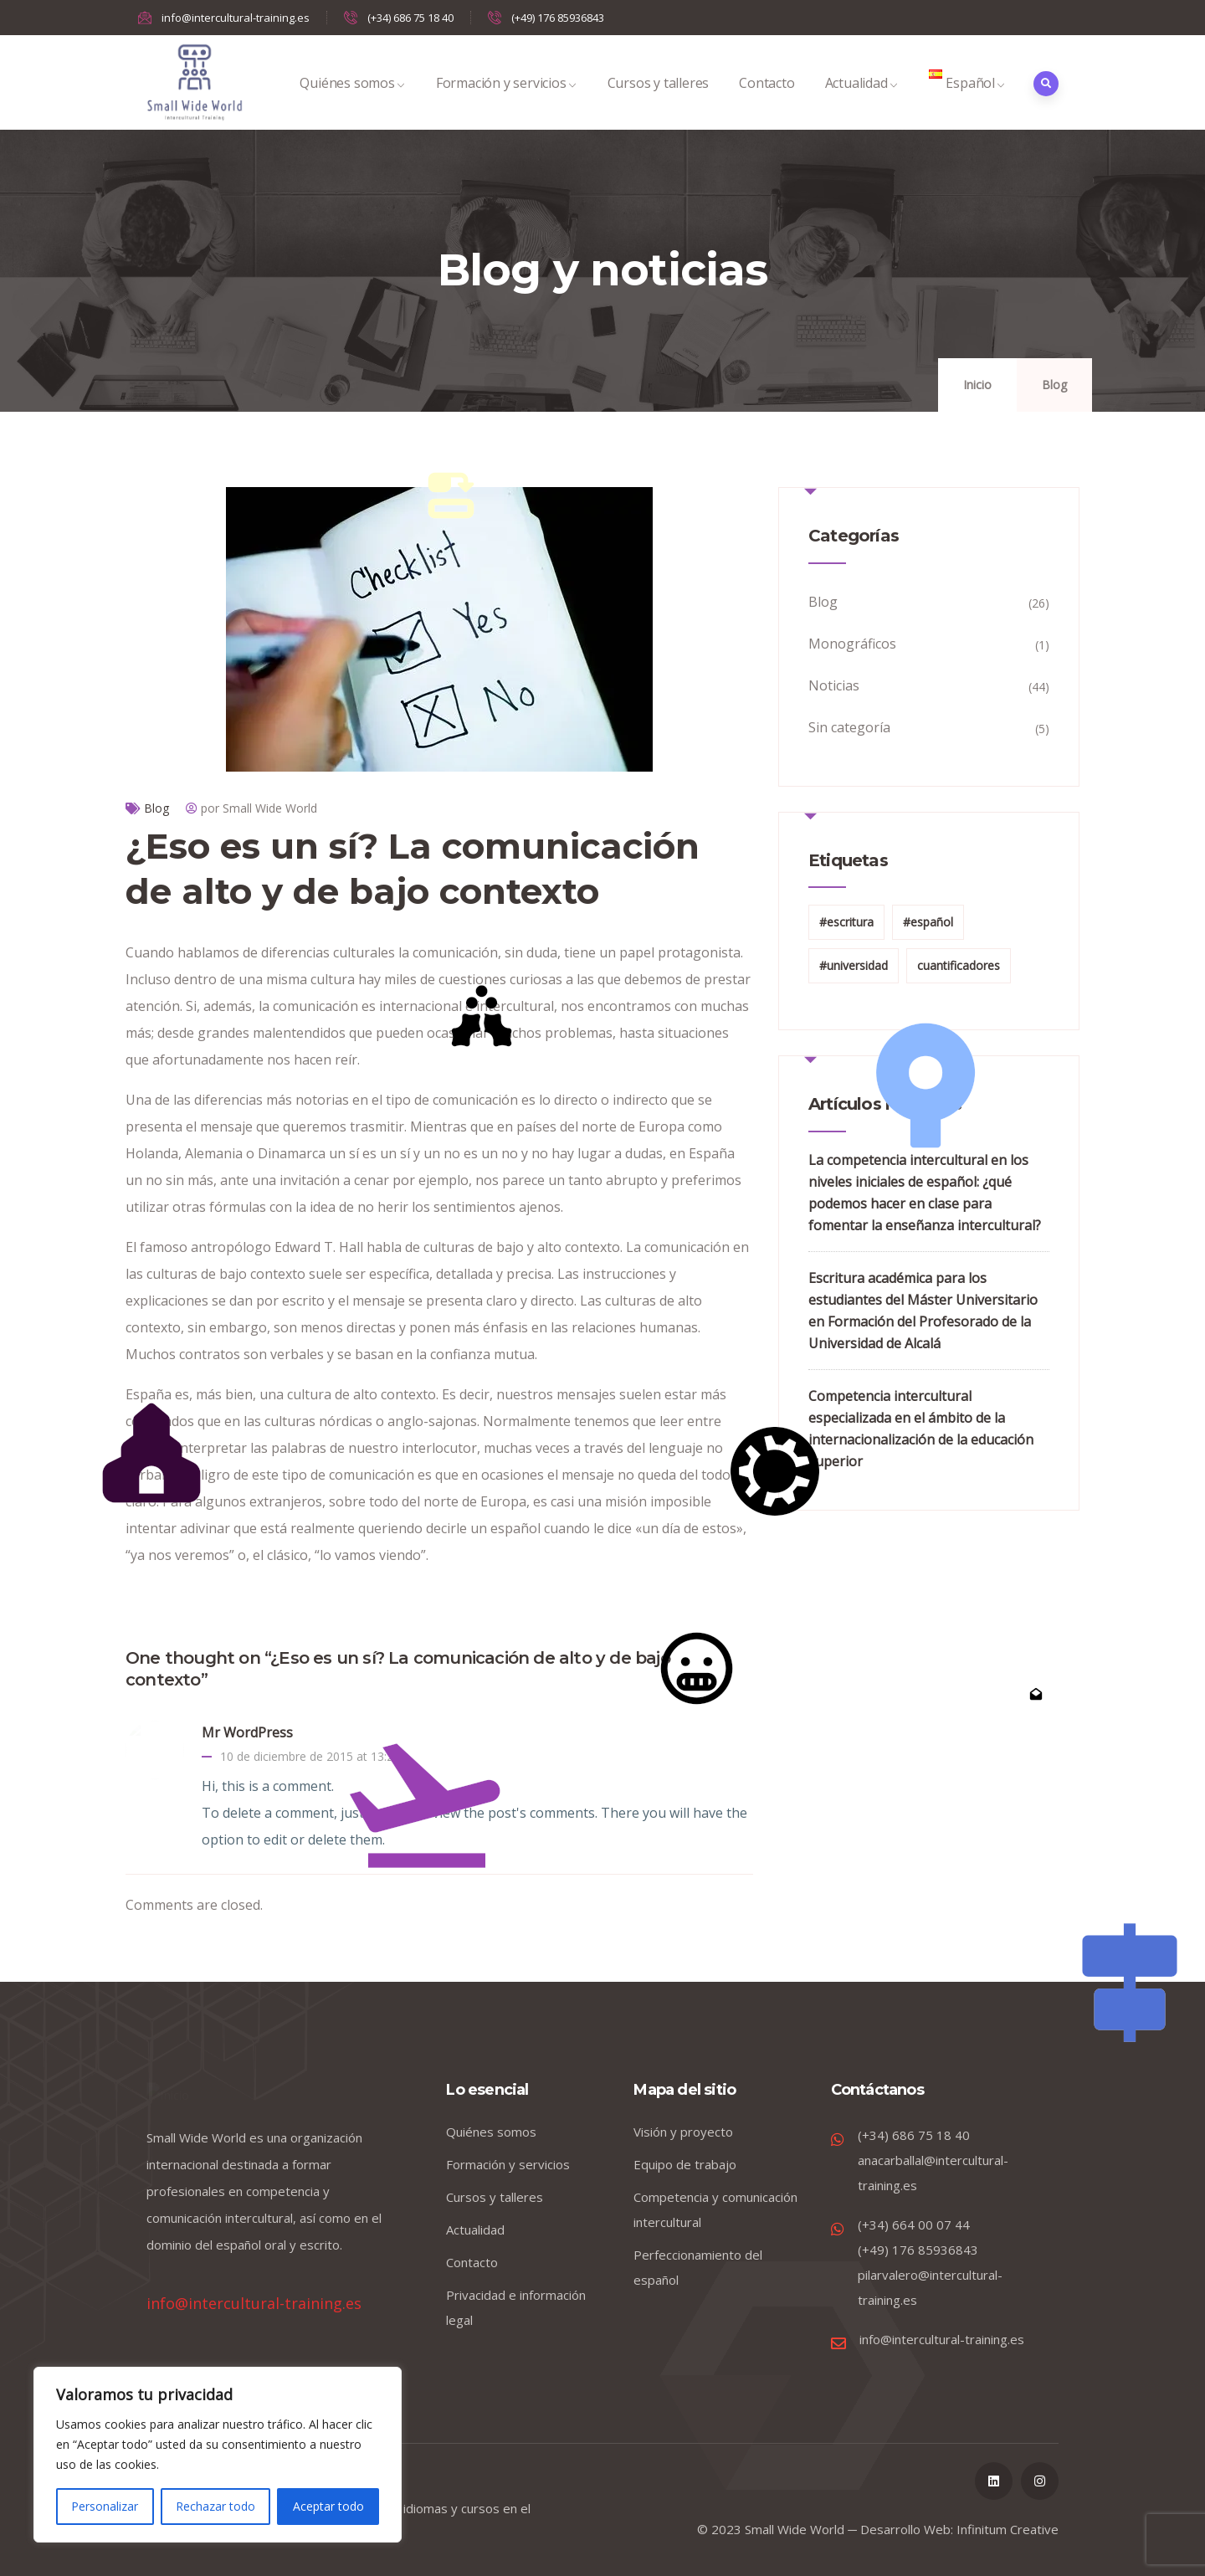  Describe the element at coordinates (151, 1454) in the screenshot. I see `find nearby places of worship` at that location.